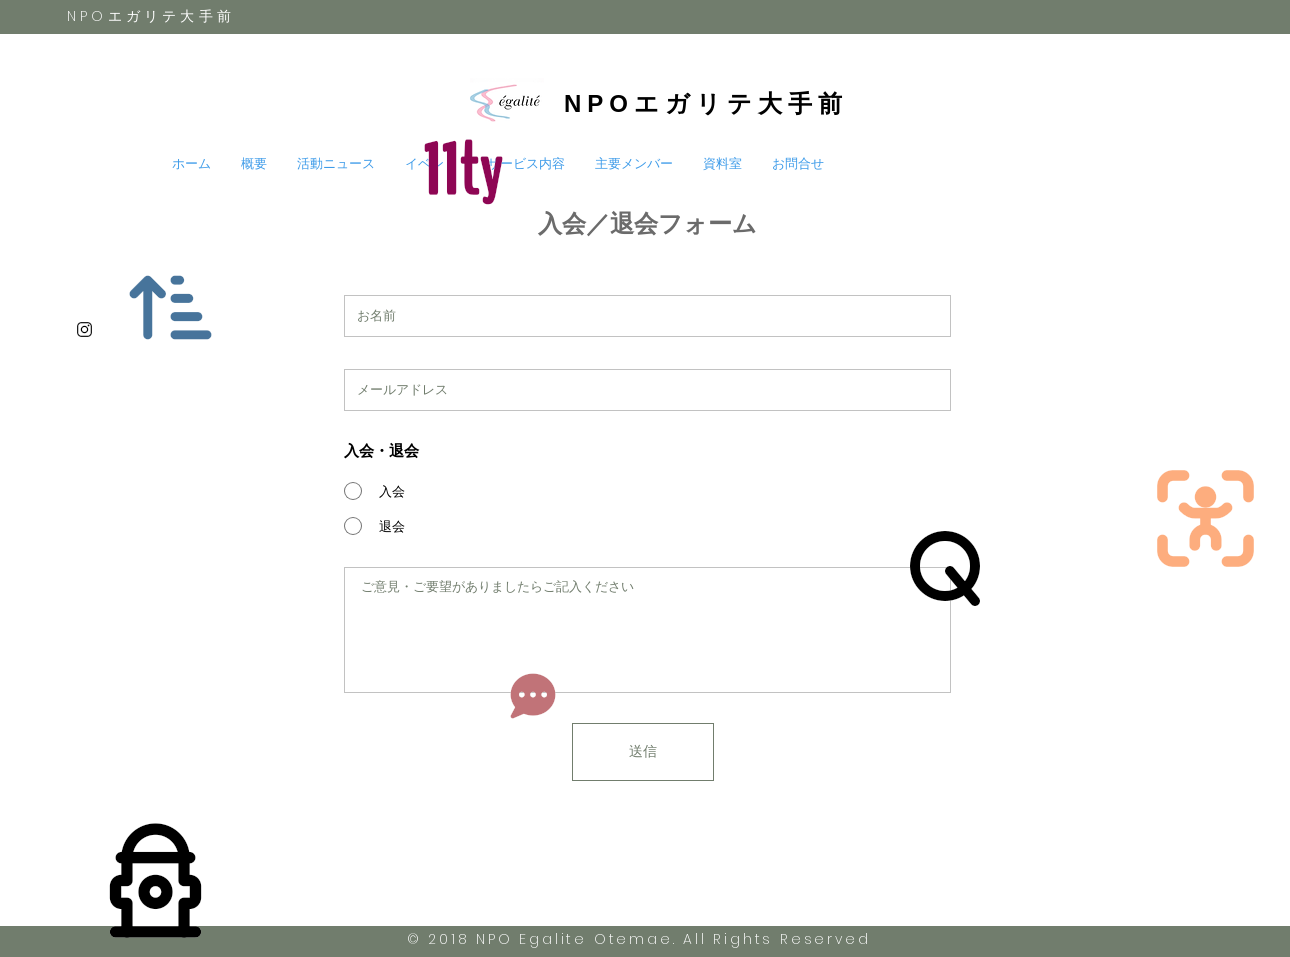 This screenshot has height=957, width=1290. What do you see at coordinates (945, 566) in the screenshot?
I see `represents the letter Q in text or labels` at bounding box center [945, 566].